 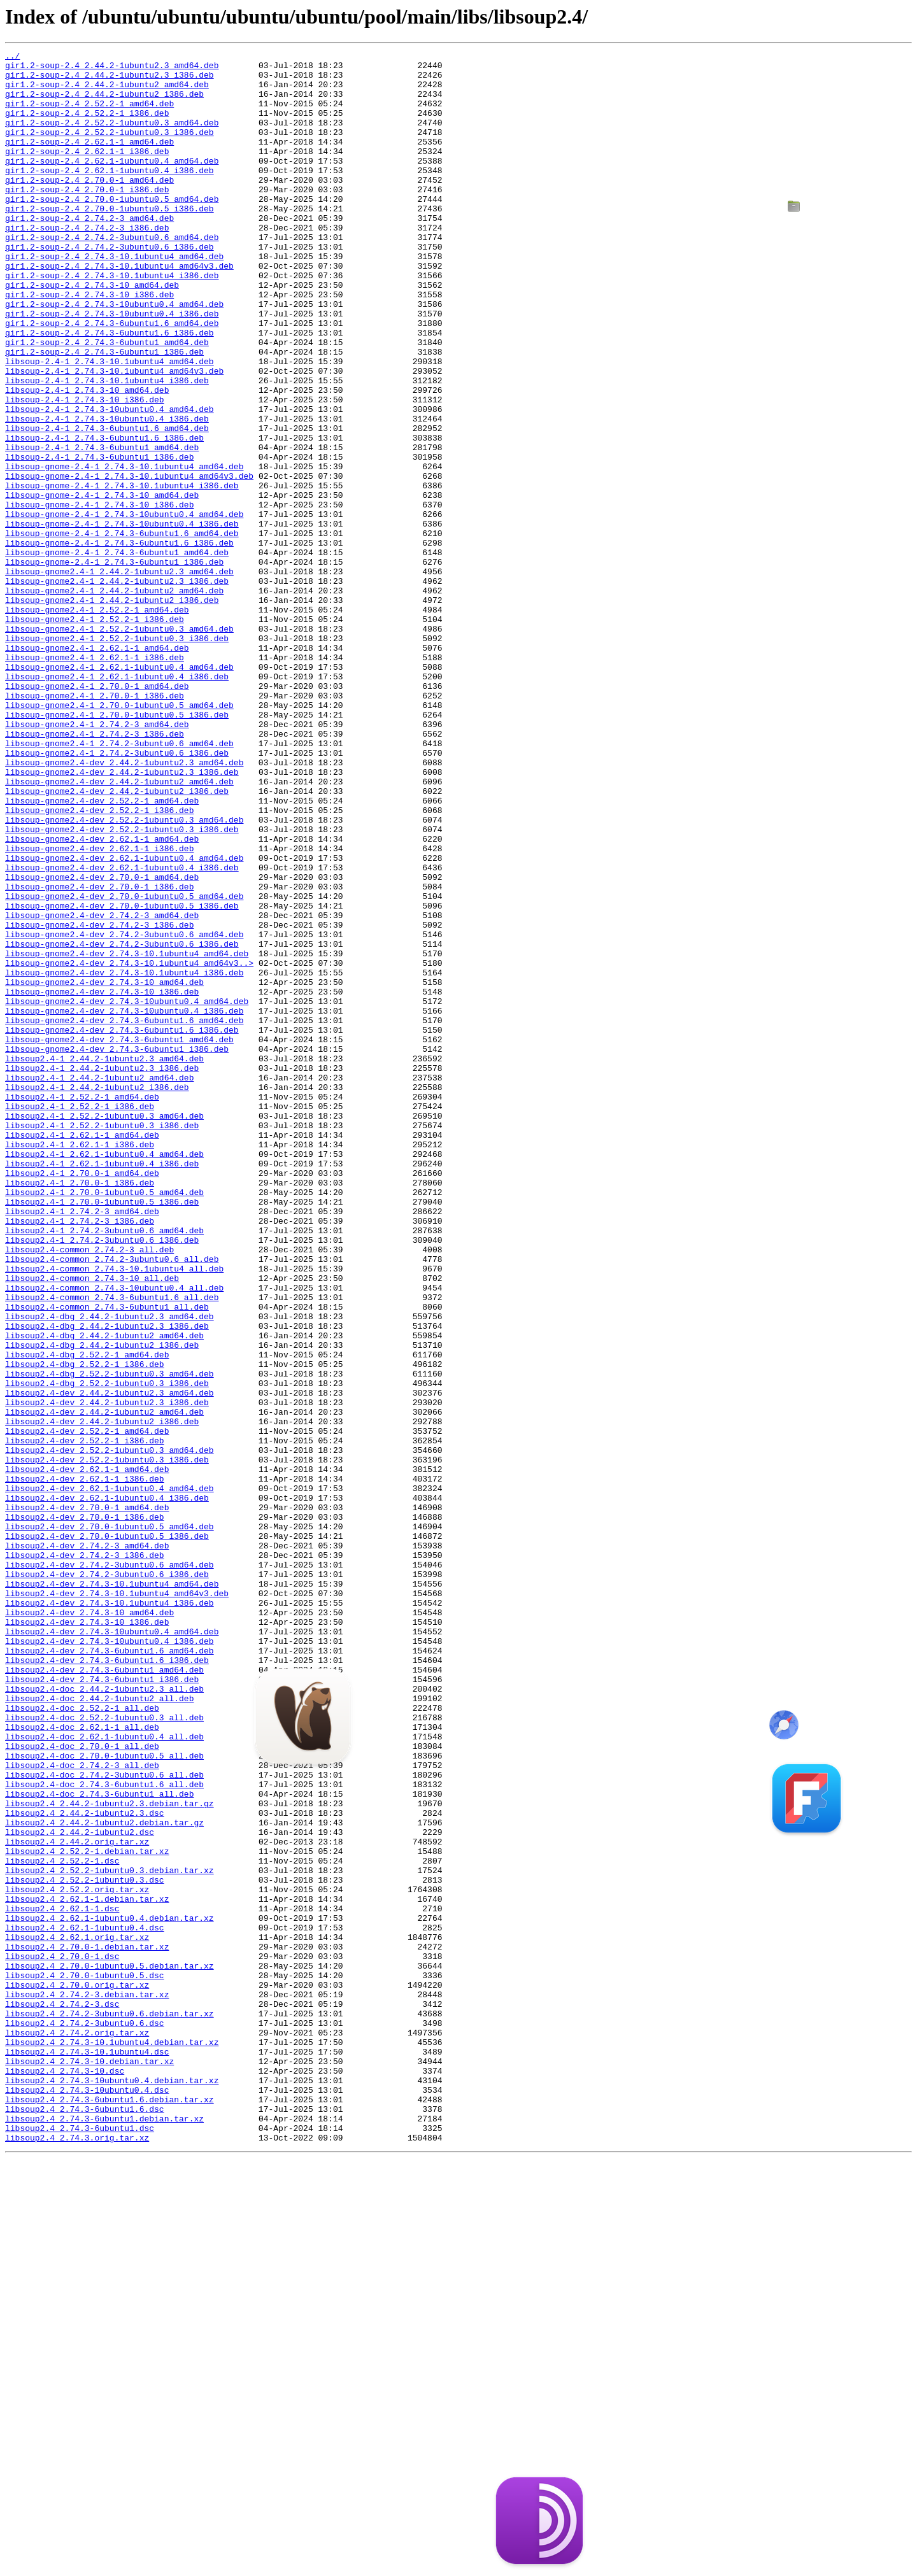 I want to click on launch tor browser for private browsing, so click(x=539, y=2521).